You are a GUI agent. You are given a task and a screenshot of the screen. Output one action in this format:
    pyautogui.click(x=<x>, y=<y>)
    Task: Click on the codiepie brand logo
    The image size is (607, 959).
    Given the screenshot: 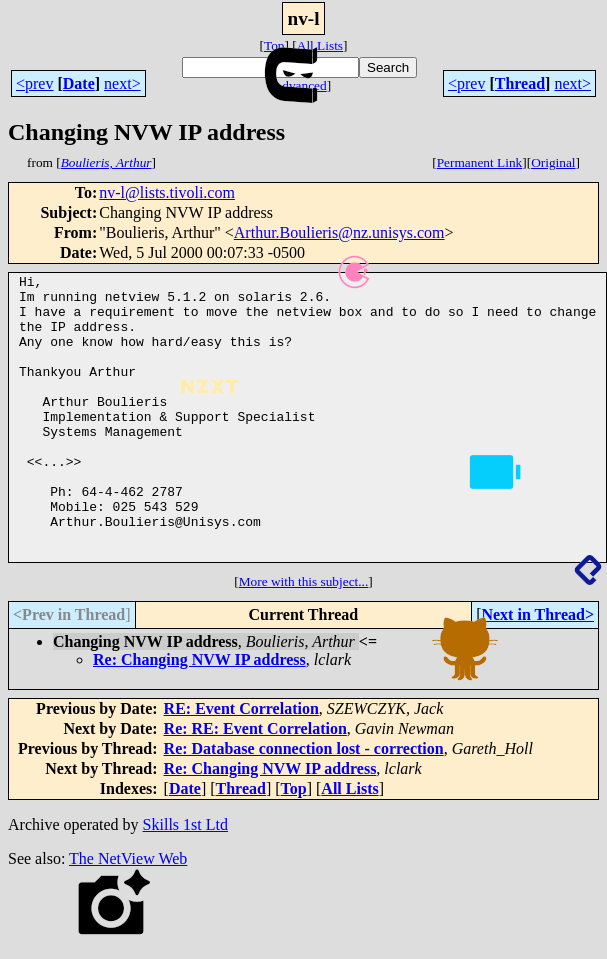 What is the action you would take?
    pyautogui.click(x=354, y=272)
    